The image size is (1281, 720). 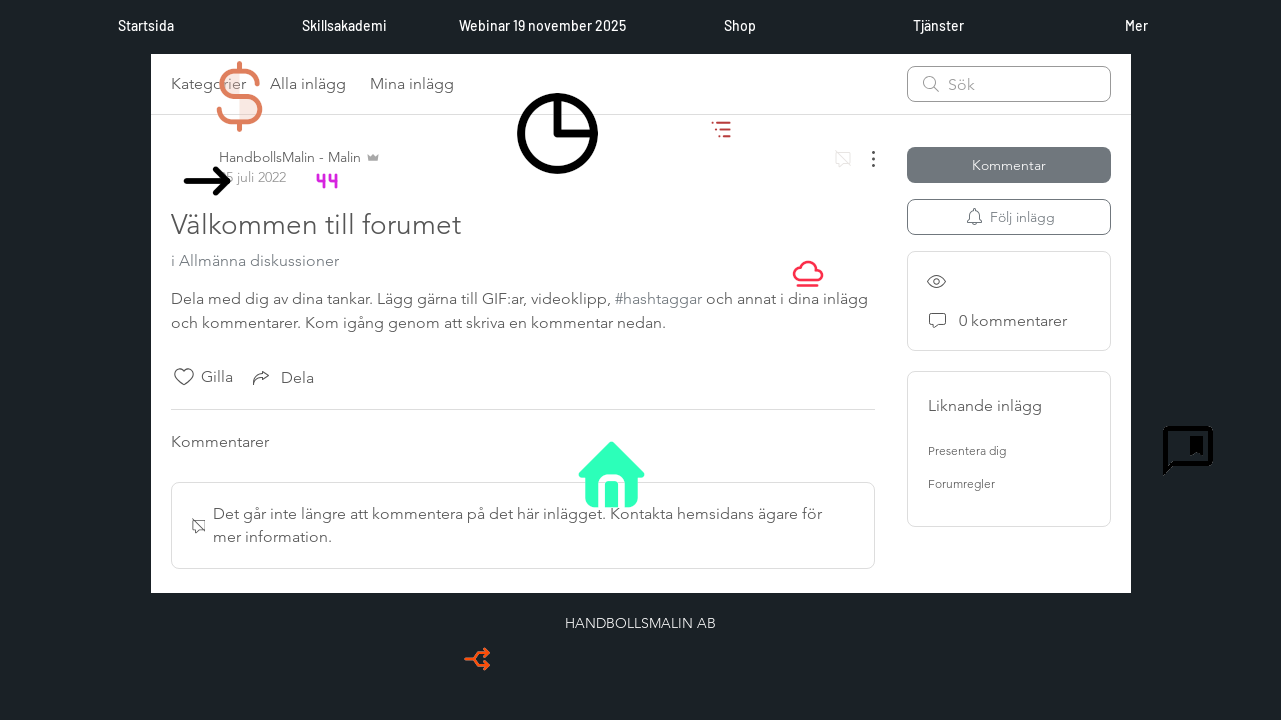 What do you see at coordinates (611, 474) in the screenshot?
I see `navigate to home screen` at bounding box center [611, 474].